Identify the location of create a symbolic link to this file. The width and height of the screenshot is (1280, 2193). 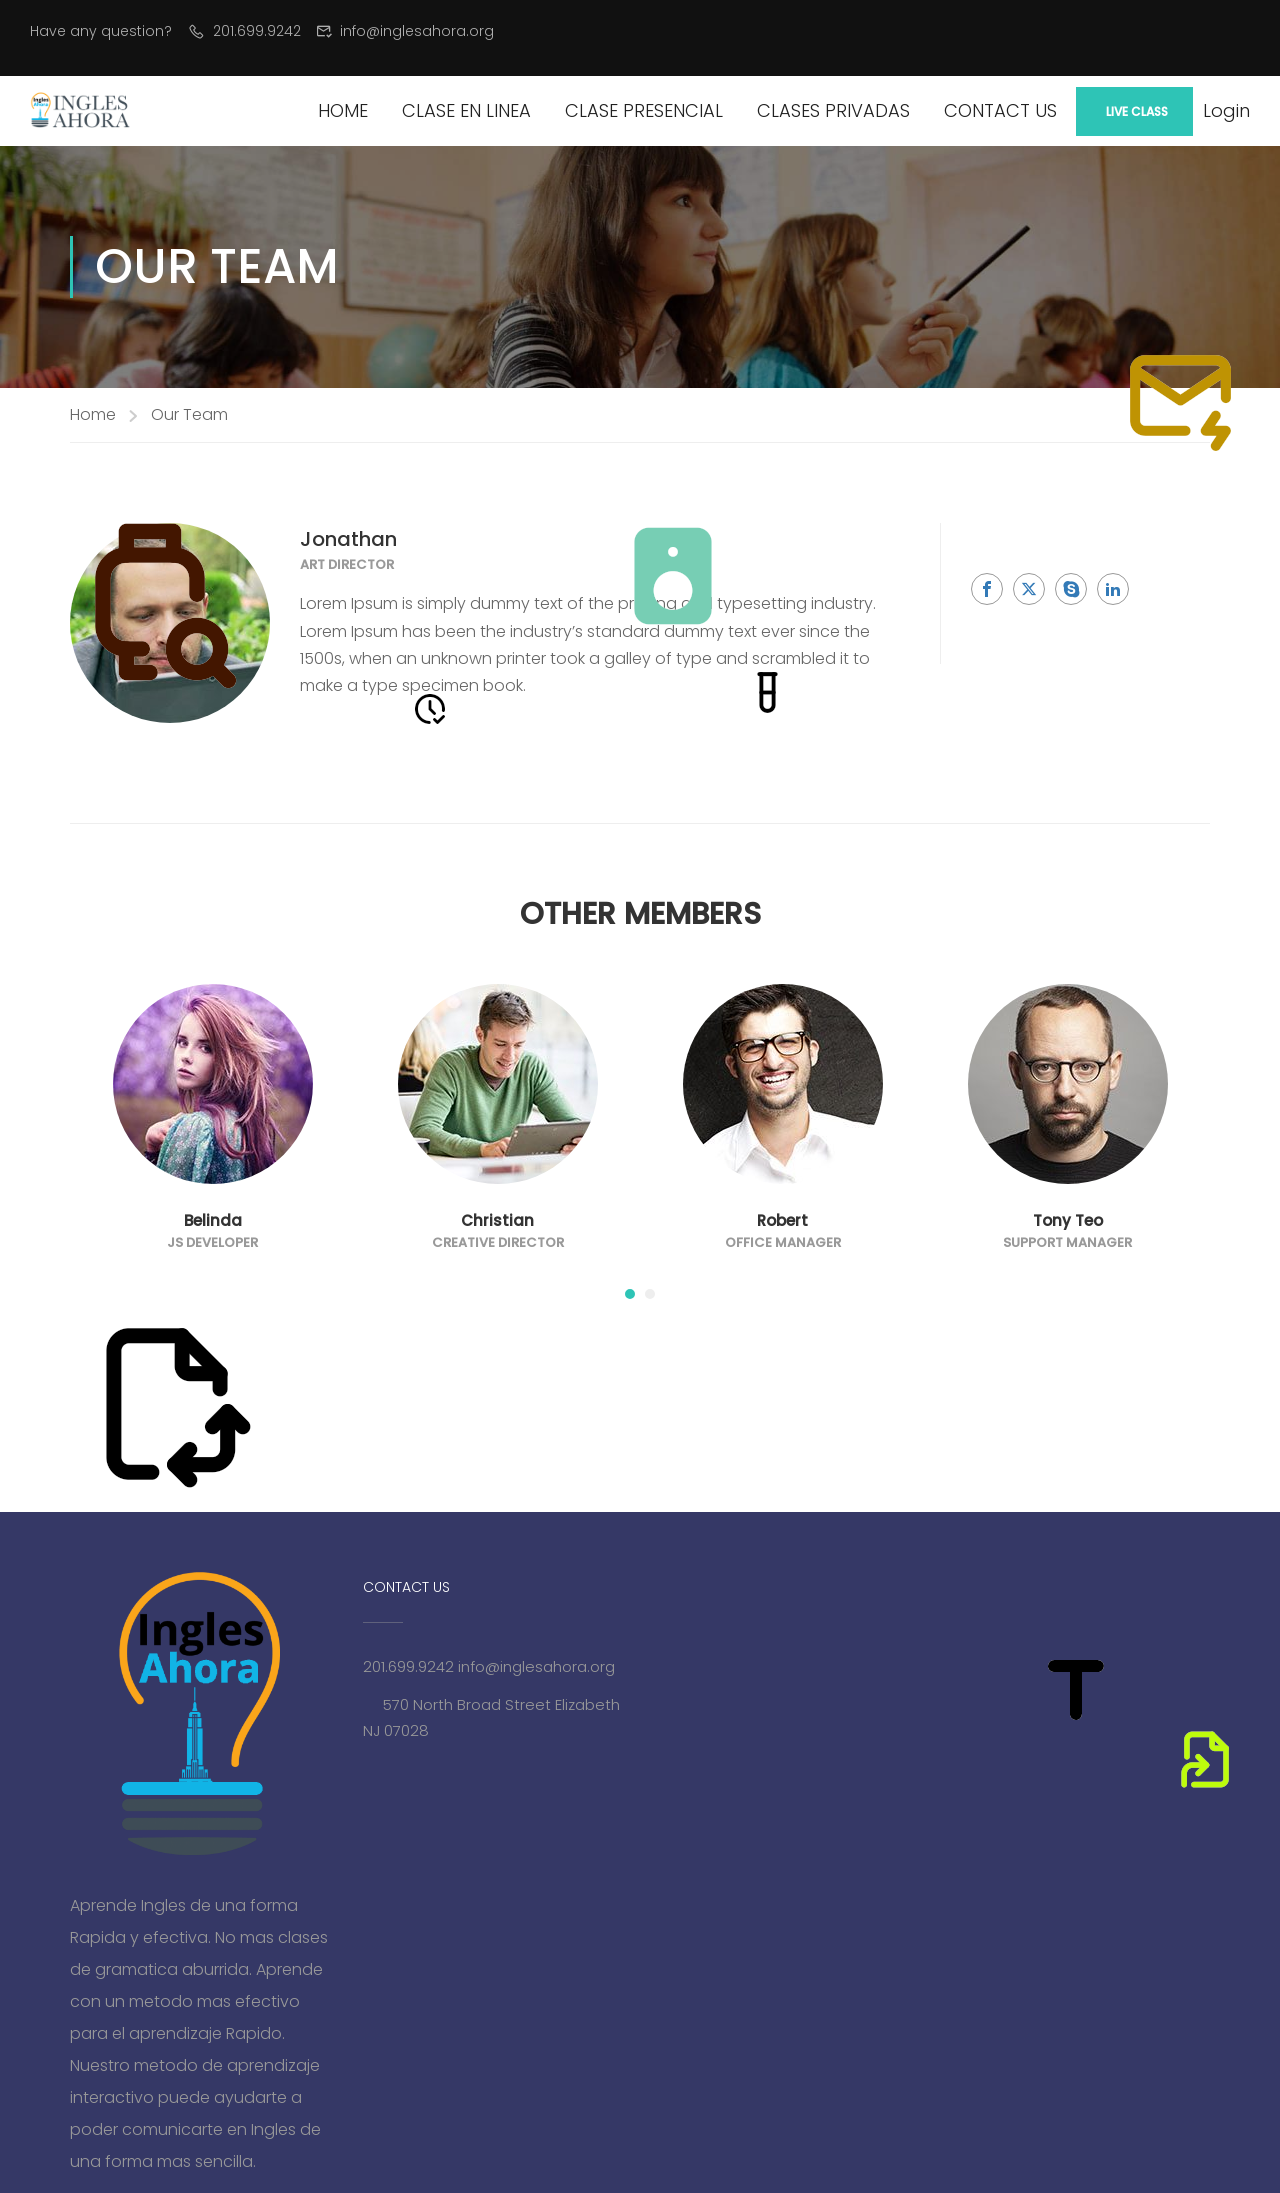
(1206, 1759).